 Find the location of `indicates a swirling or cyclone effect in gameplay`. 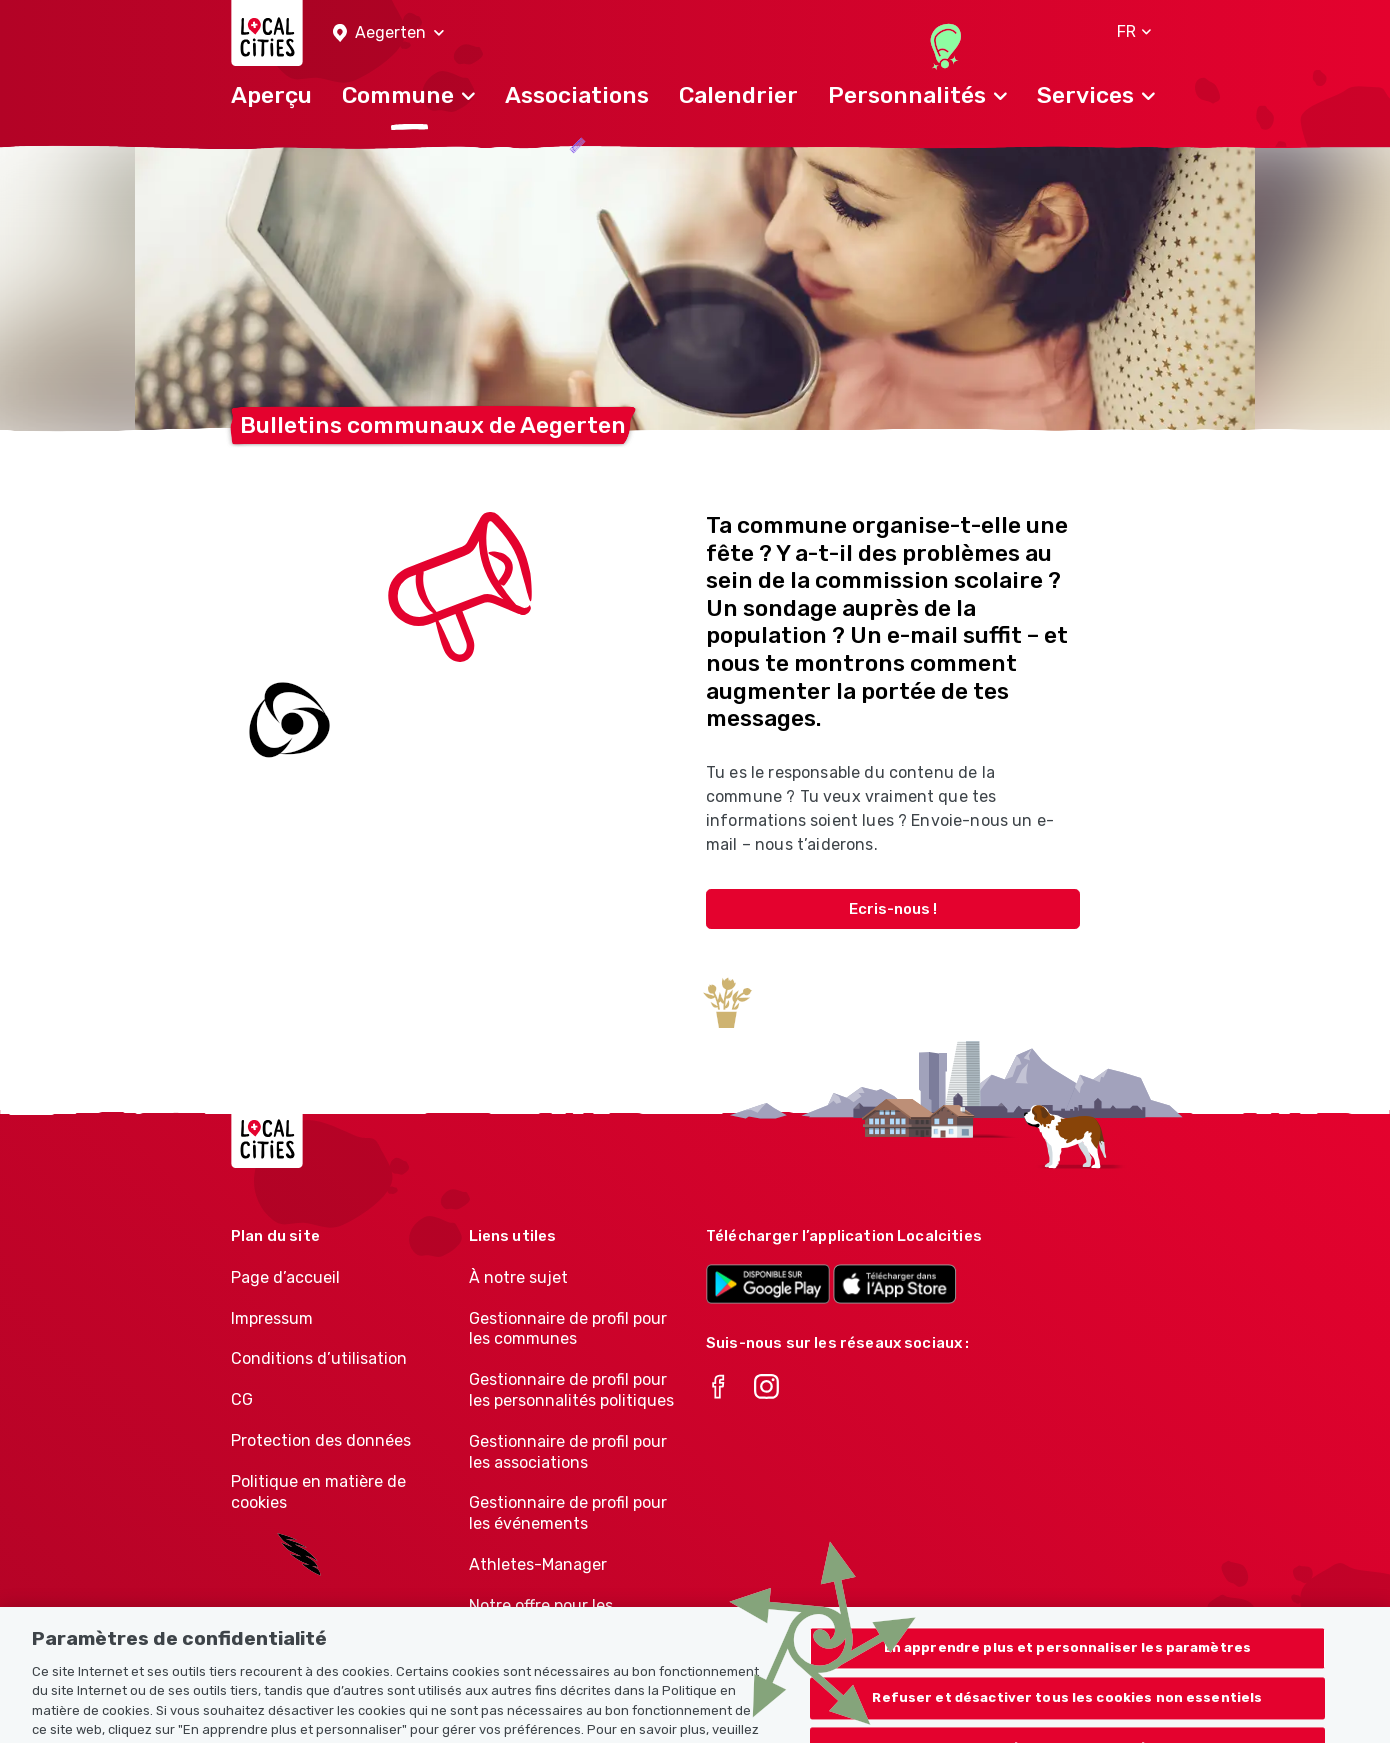

indicates a swirling or cyclone effect in gameplay is located at coordinates (288, 719).